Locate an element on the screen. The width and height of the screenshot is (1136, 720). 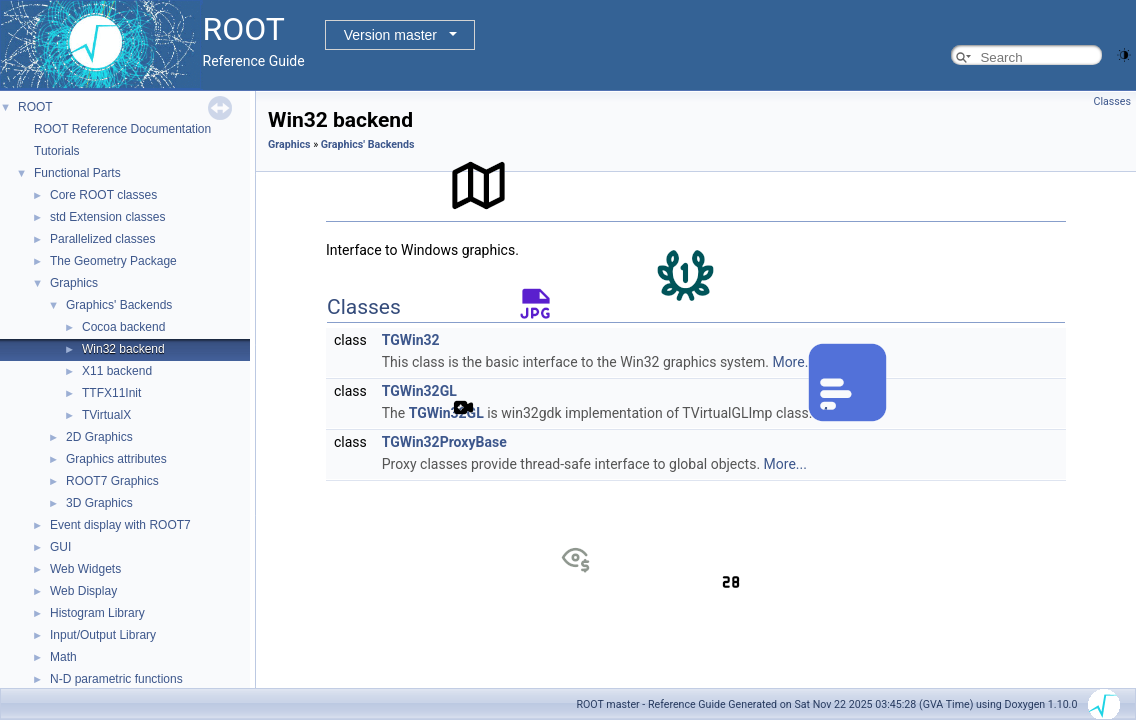
view map or navigation is located at coordinates (478, 185).